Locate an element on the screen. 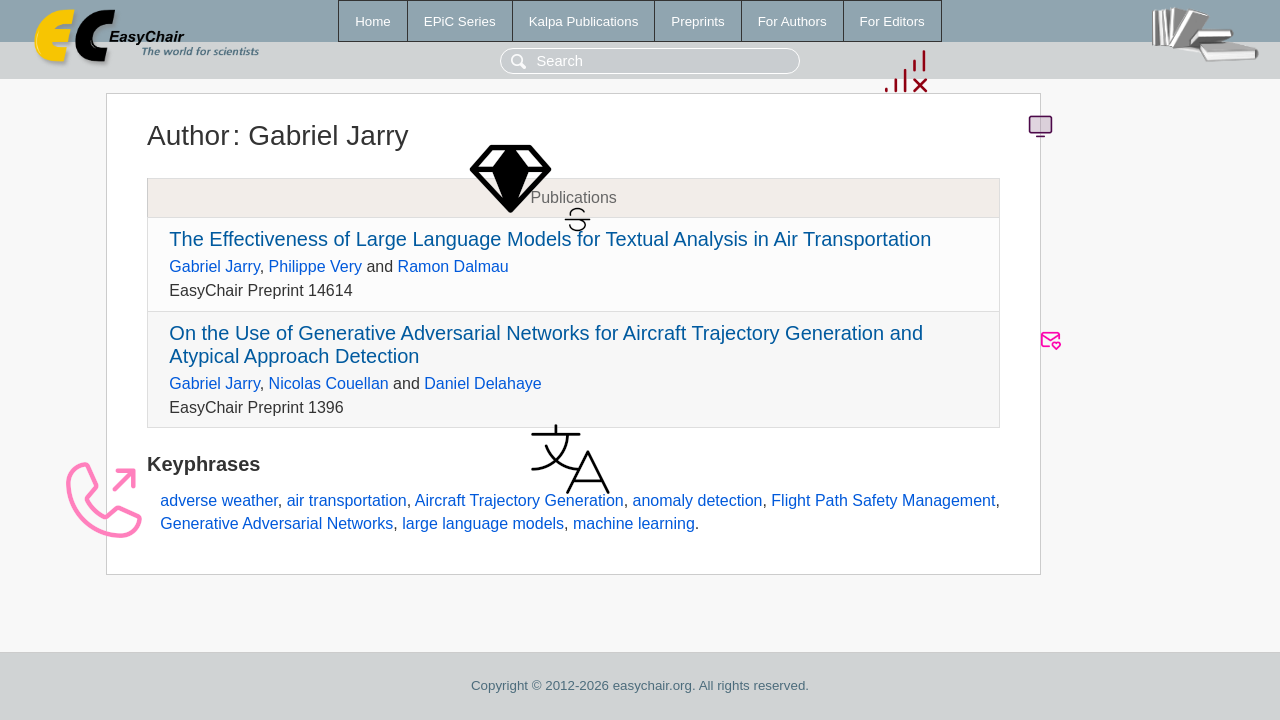  translate text to another language is located at coordinates (567, 460).